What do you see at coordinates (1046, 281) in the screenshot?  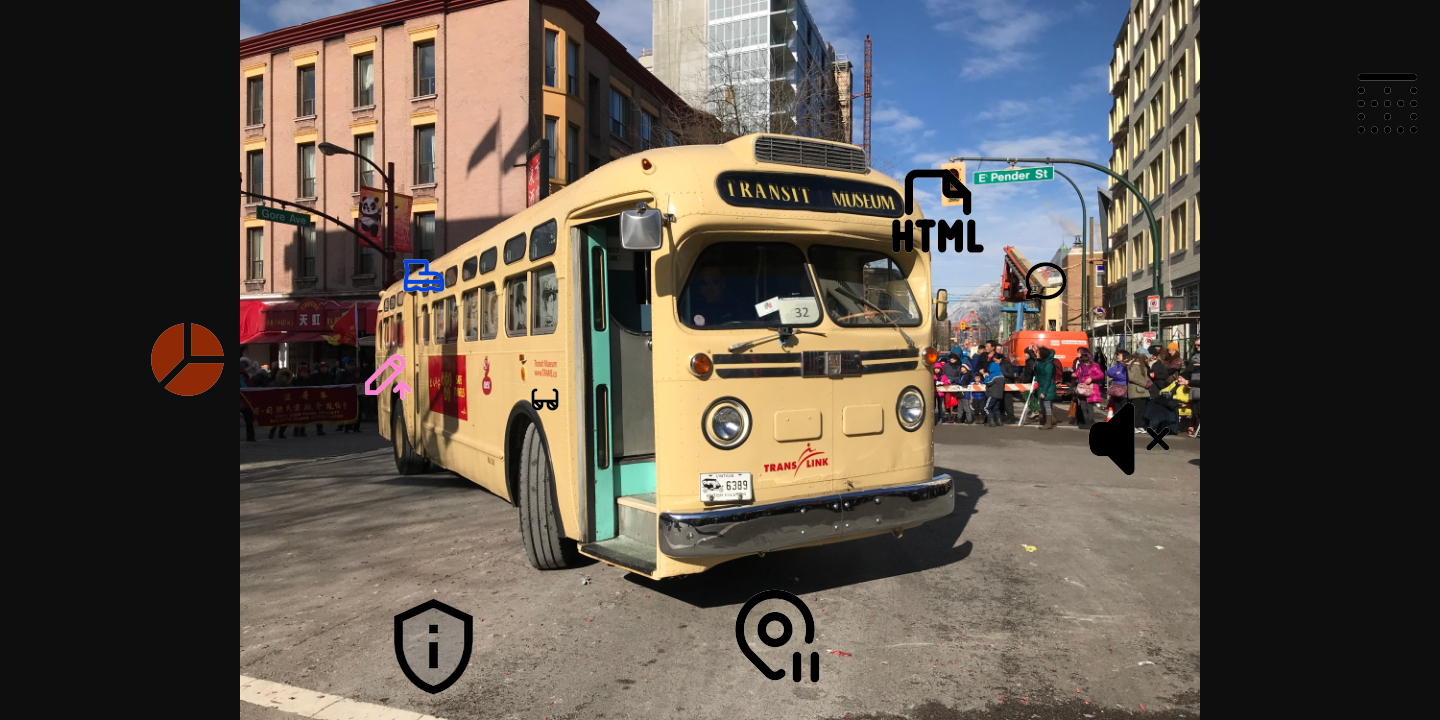 I see `open messaging or chat` at bounding box center [1046, 281].